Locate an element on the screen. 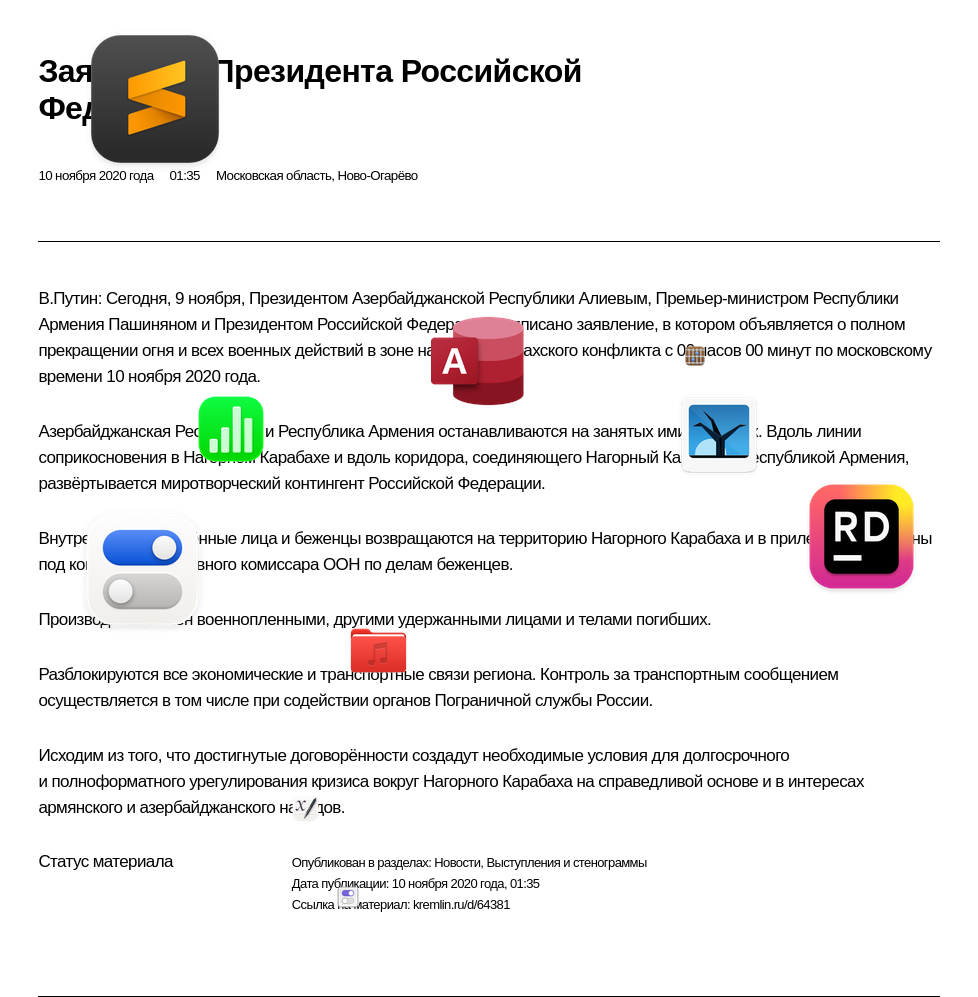 Image resolution: width=978 pixels, height=997 pixels. open JetBrains Rider IDE is located at coordinates (861, 536).